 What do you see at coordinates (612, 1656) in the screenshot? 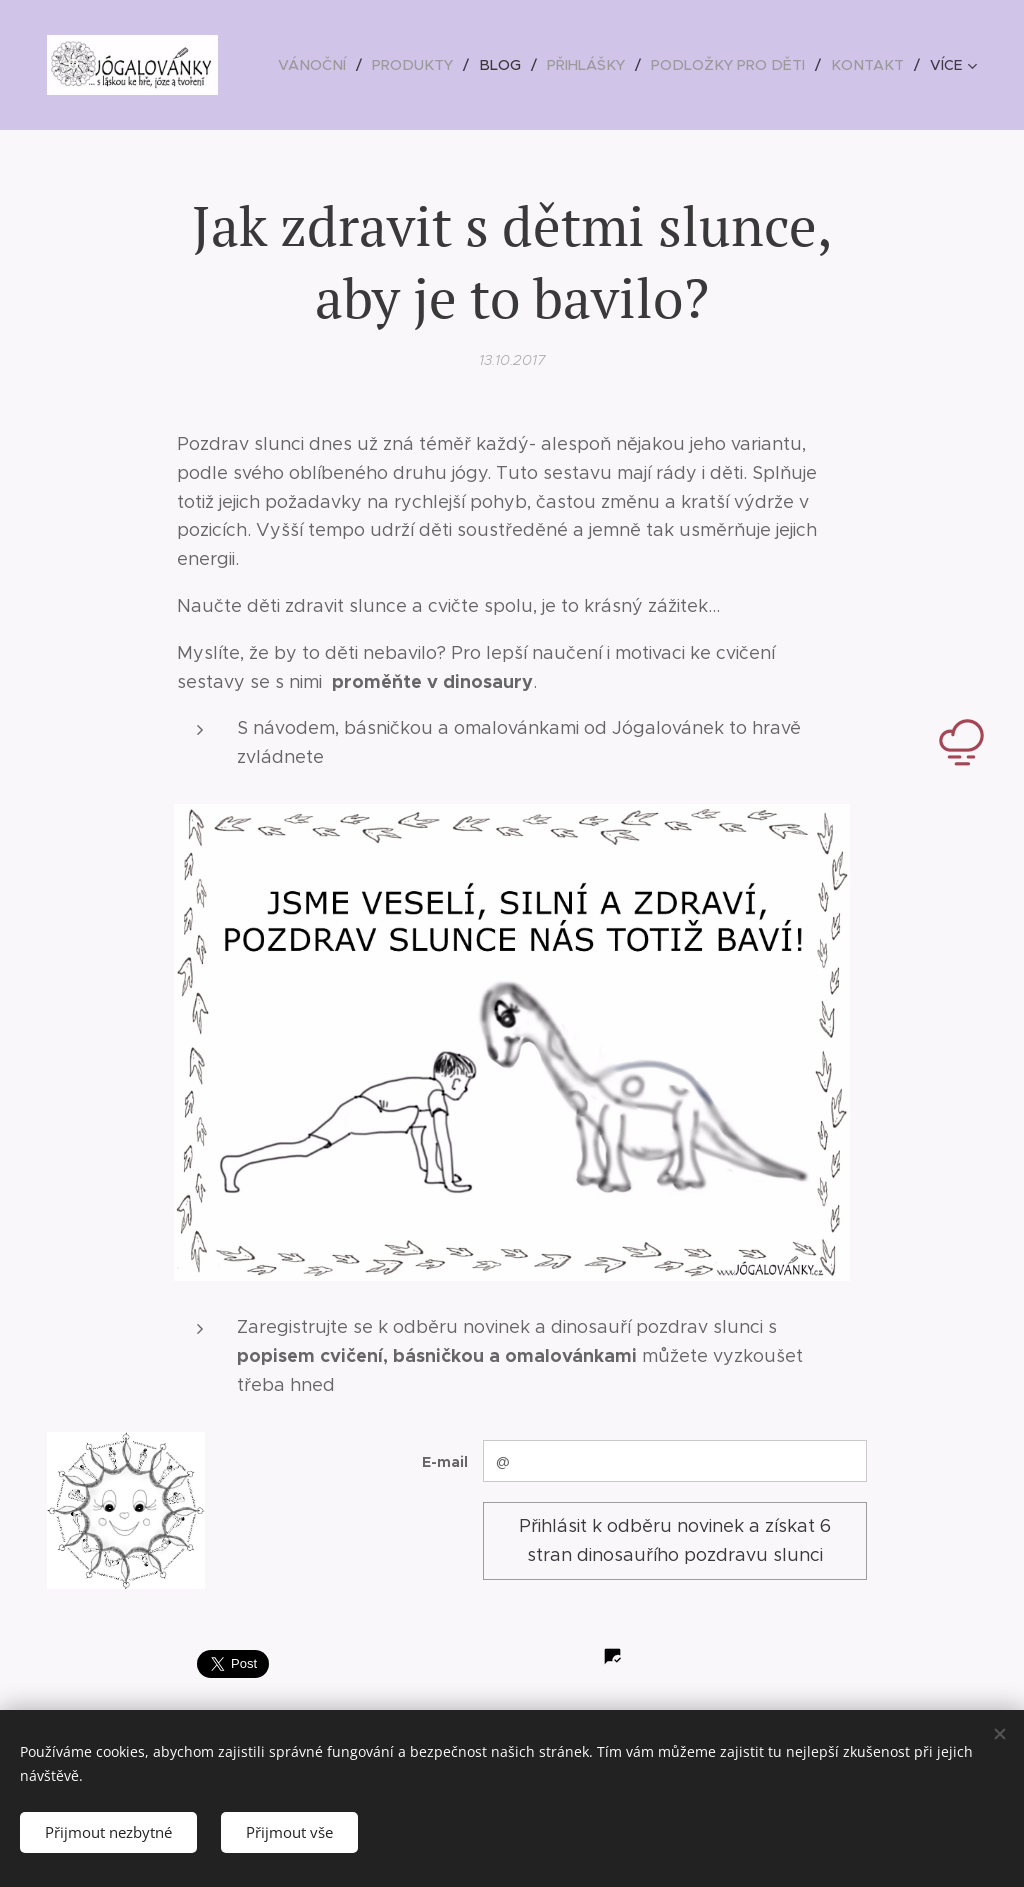
I see `message has been read` at bounding box center [612, 1656].